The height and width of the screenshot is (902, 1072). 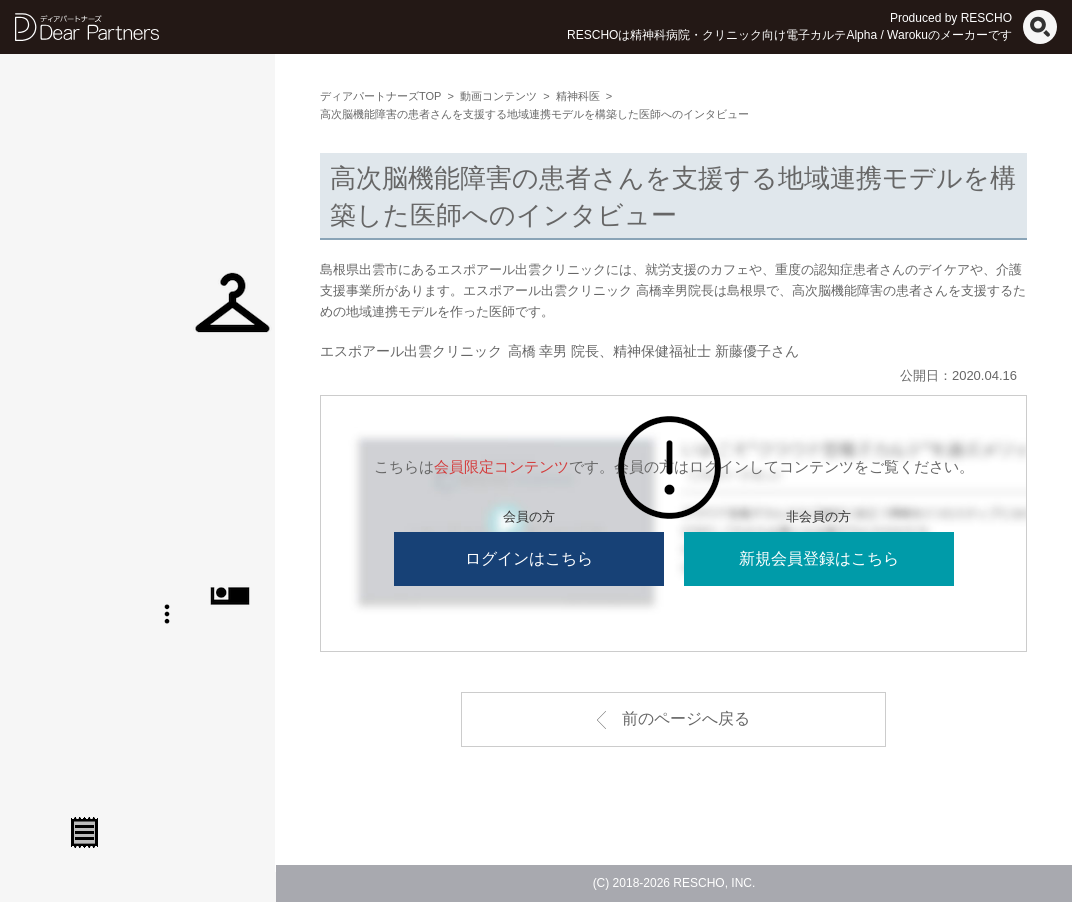 What do you see at coordinates (84, 832) in the screenshot?
I see `view purchase receipt or transaction history` at bounding box center [84, 832].